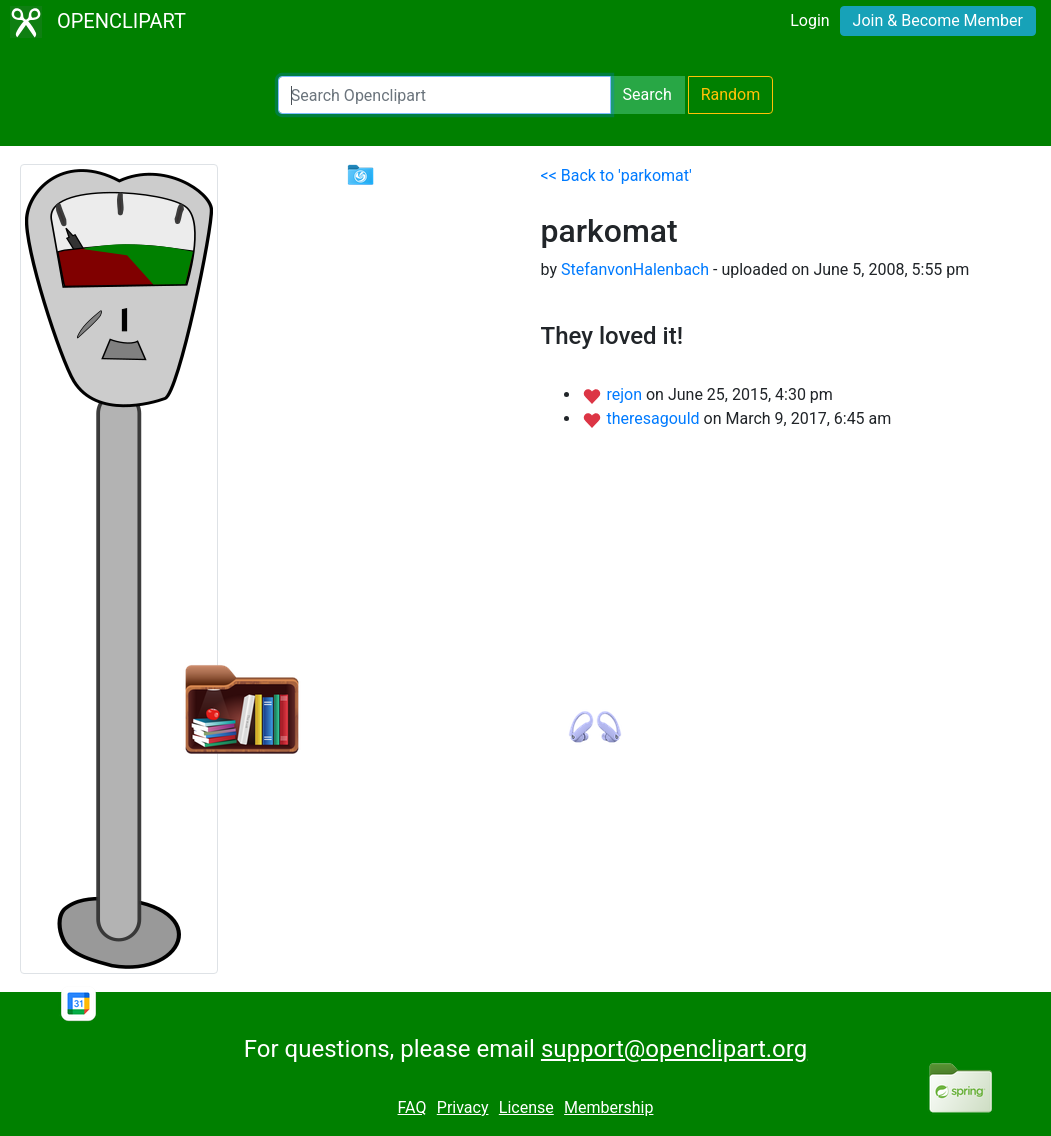  What do you see at coordinates (241, 712) in the screenshot?
I see `open your books or ebooks library folder` at bounding box center [241, 712].